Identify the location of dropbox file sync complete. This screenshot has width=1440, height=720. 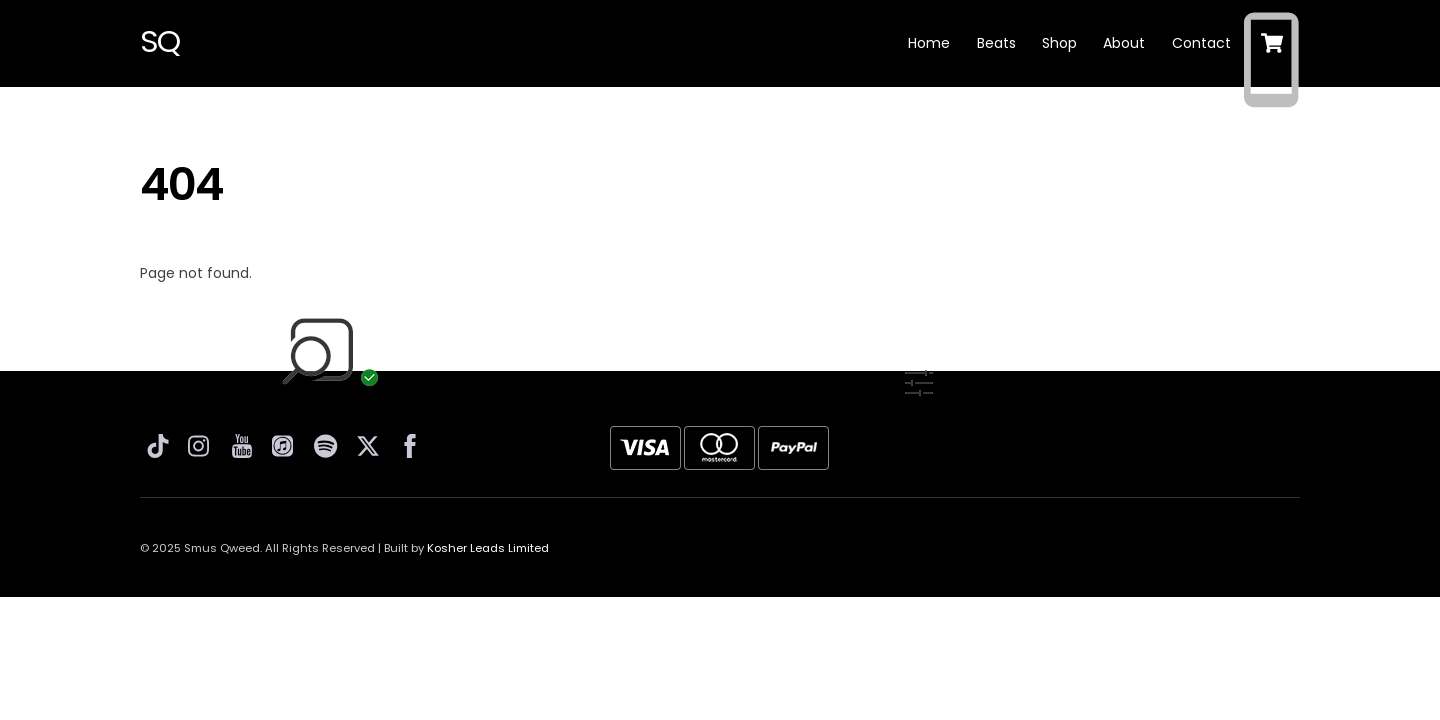
(369, 377).